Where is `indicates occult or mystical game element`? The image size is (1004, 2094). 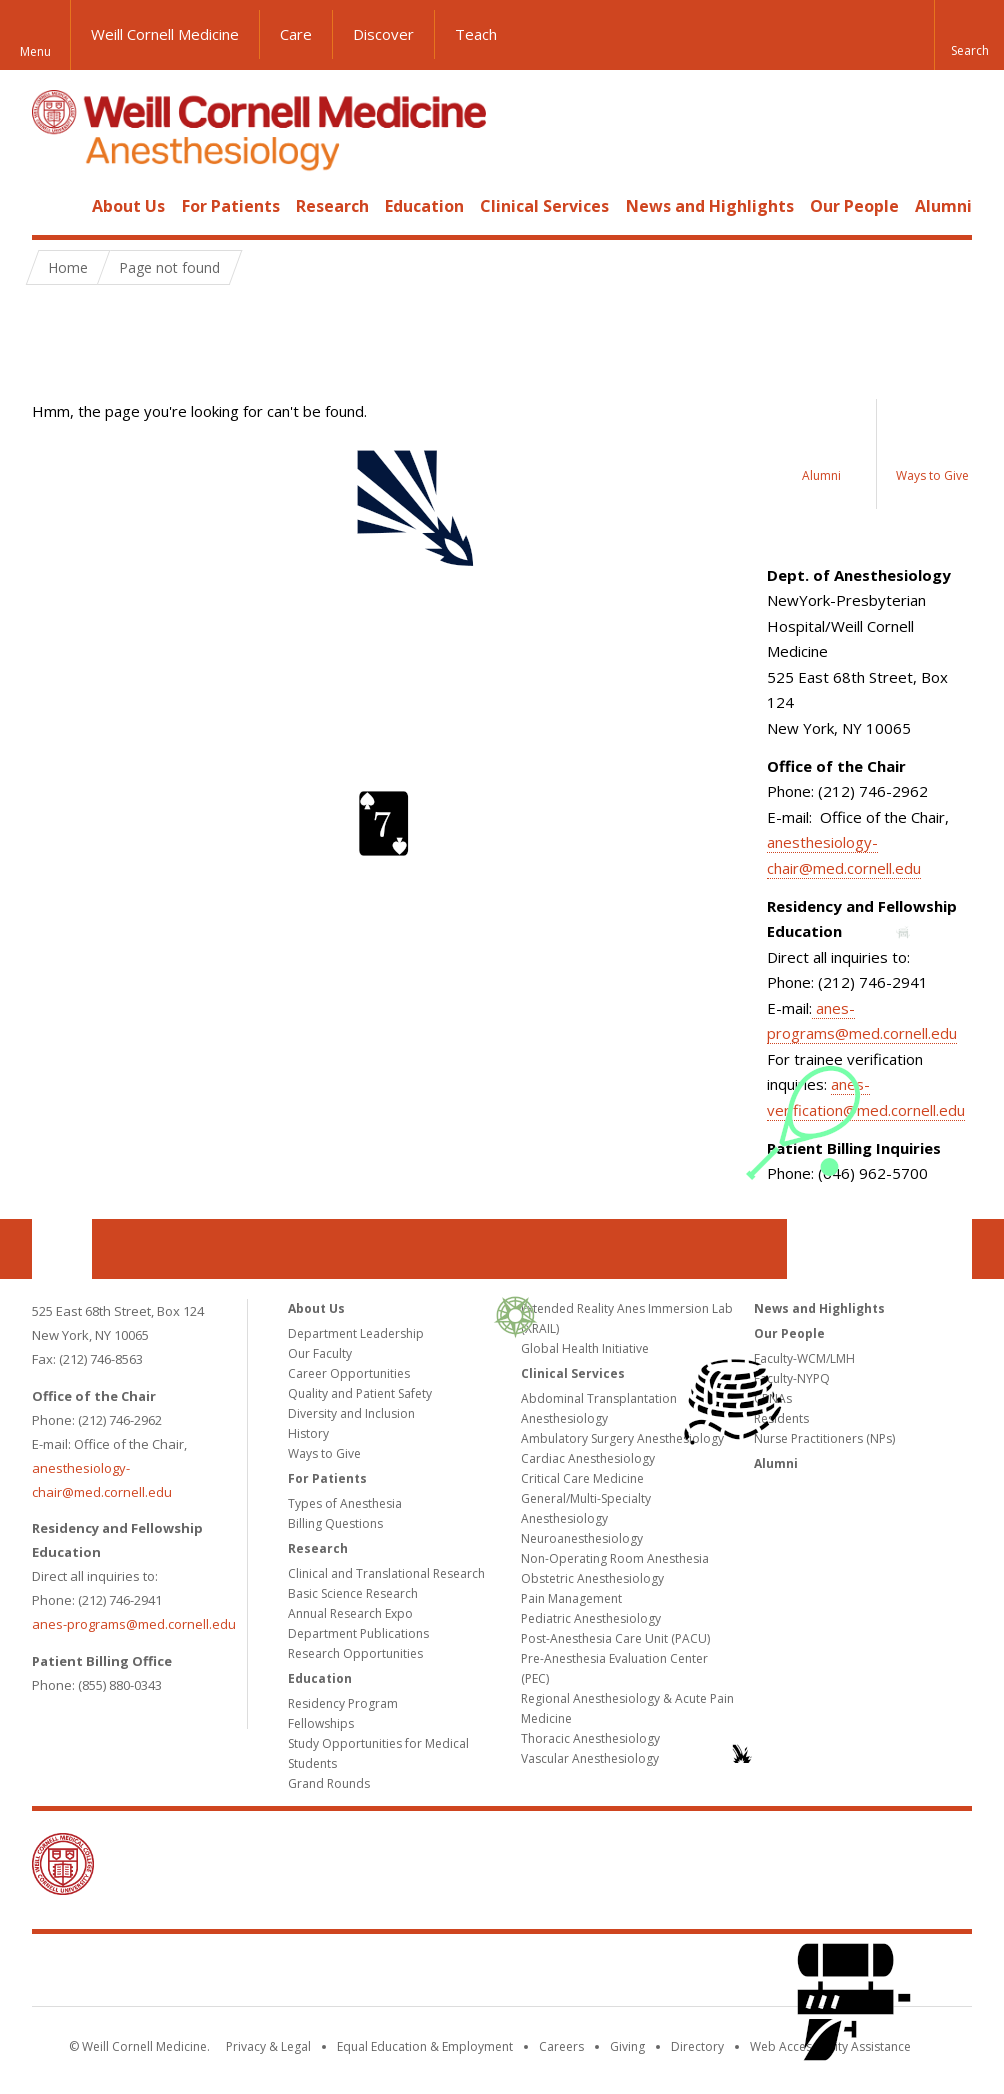 indicates occult or mystical game element is located at coordinates (515, 1317).